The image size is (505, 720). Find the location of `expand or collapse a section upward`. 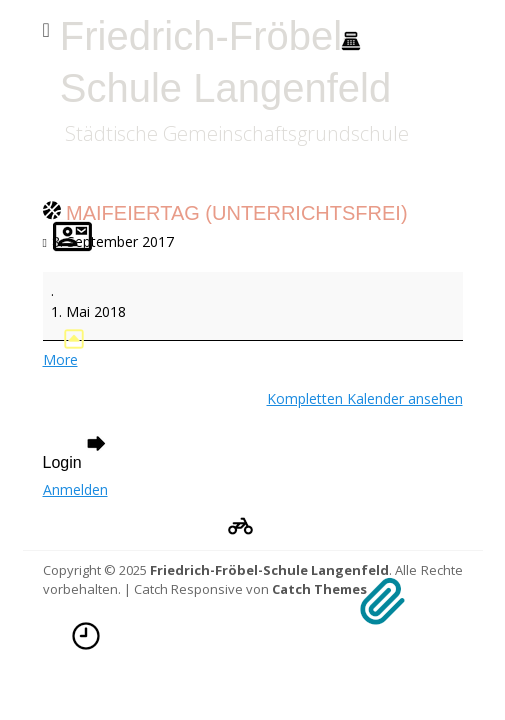

expand or collapse a section upward is located at coordinates (74, 339).